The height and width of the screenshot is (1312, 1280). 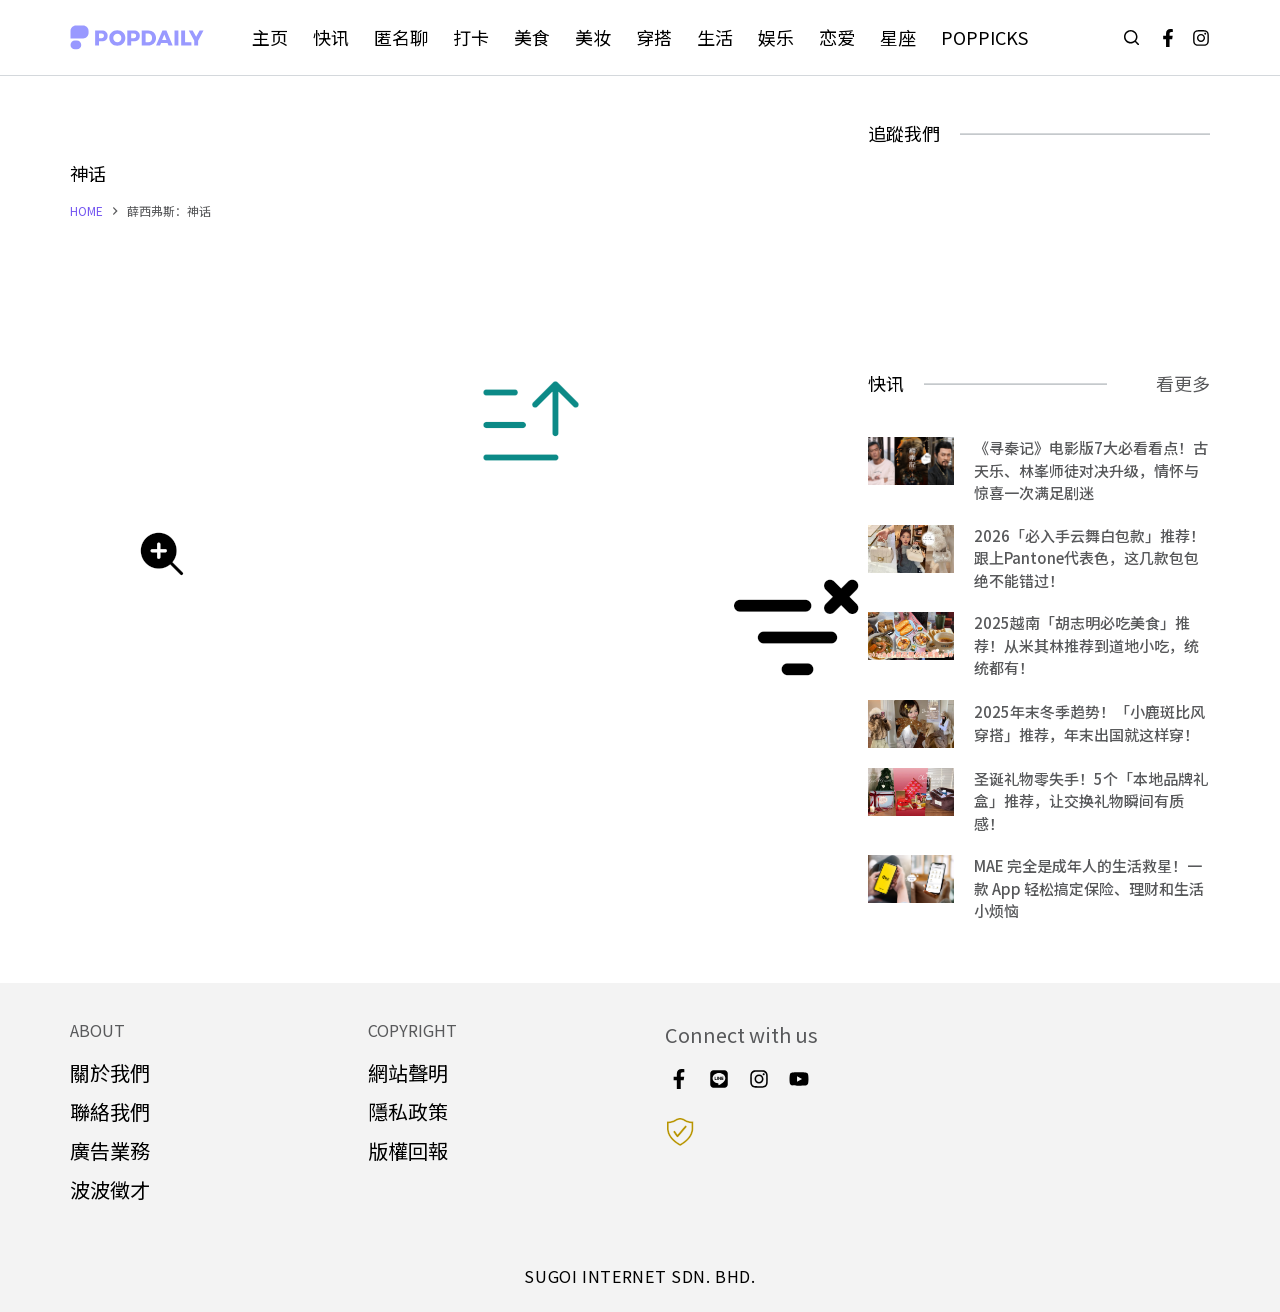 What do you see at coordinates (162, 554) in the screenshot?
I see `zoom in on content` at bounding box center [162, 554].